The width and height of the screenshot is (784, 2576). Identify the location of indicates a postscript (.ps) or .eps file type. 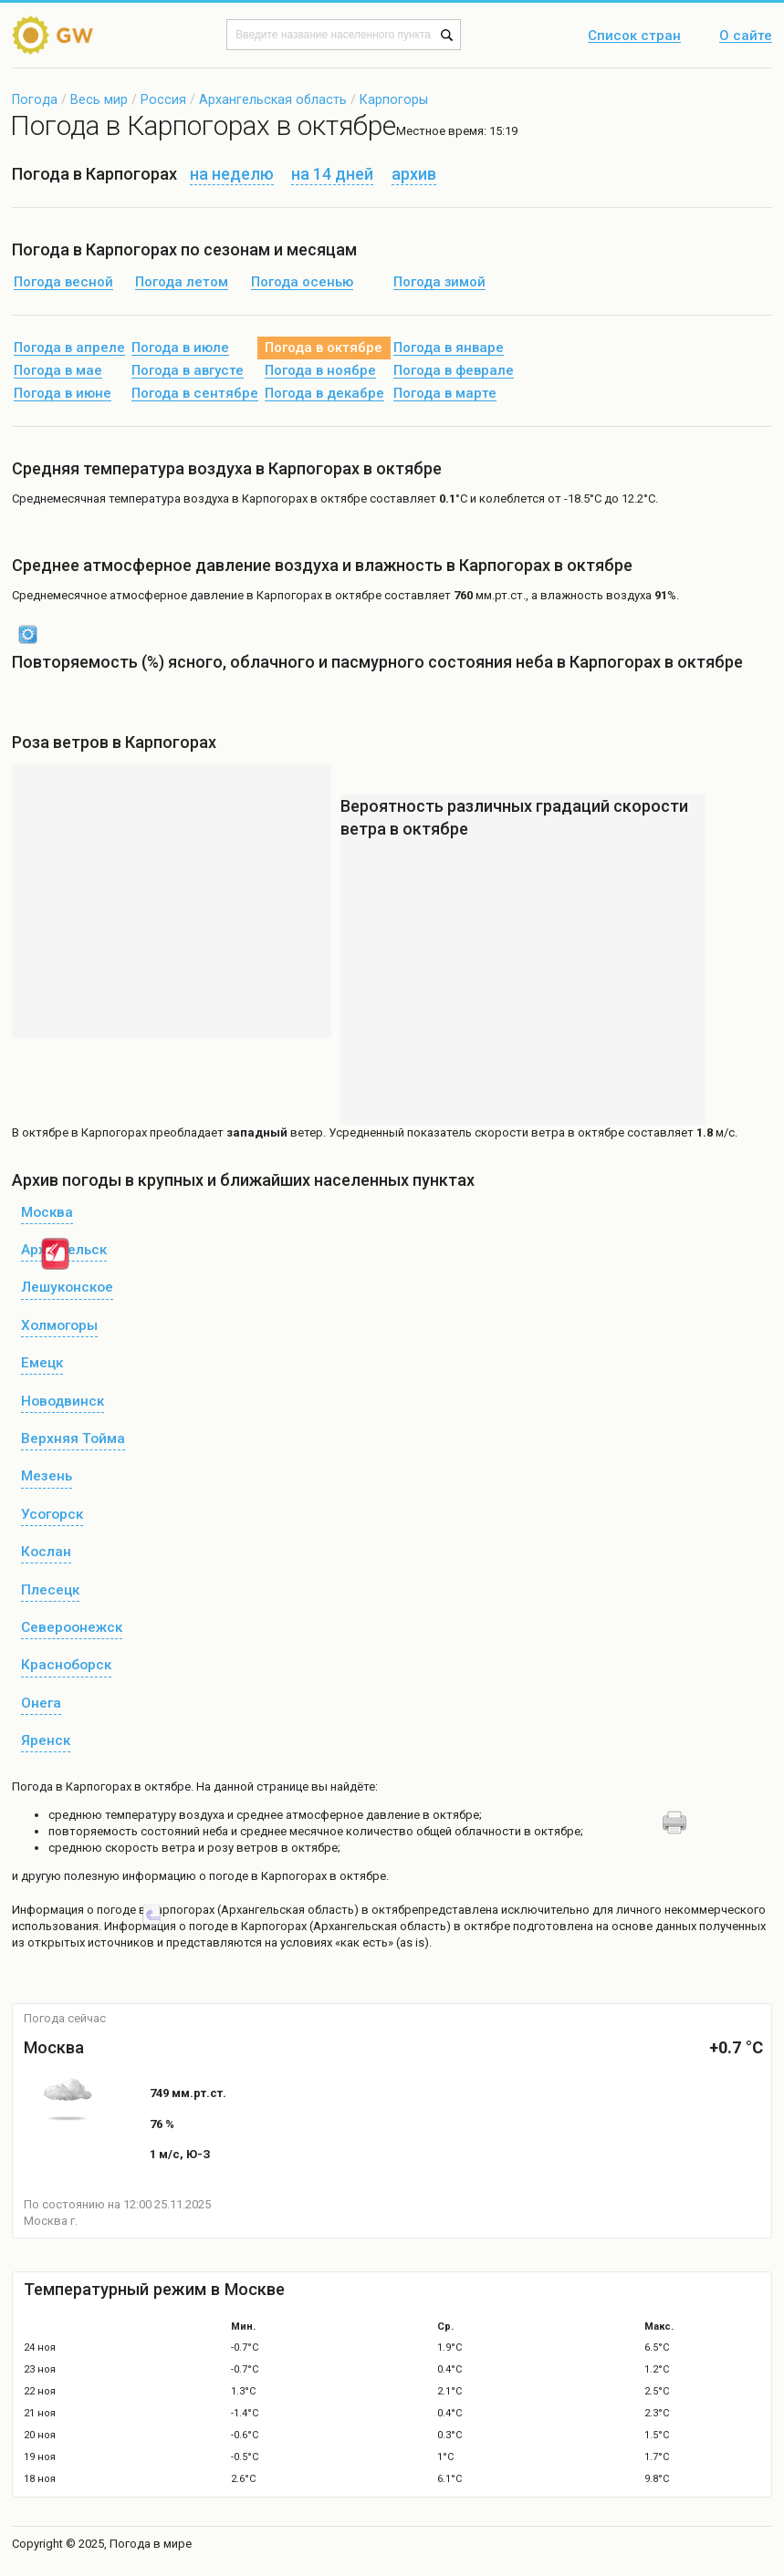
(55, 1253).